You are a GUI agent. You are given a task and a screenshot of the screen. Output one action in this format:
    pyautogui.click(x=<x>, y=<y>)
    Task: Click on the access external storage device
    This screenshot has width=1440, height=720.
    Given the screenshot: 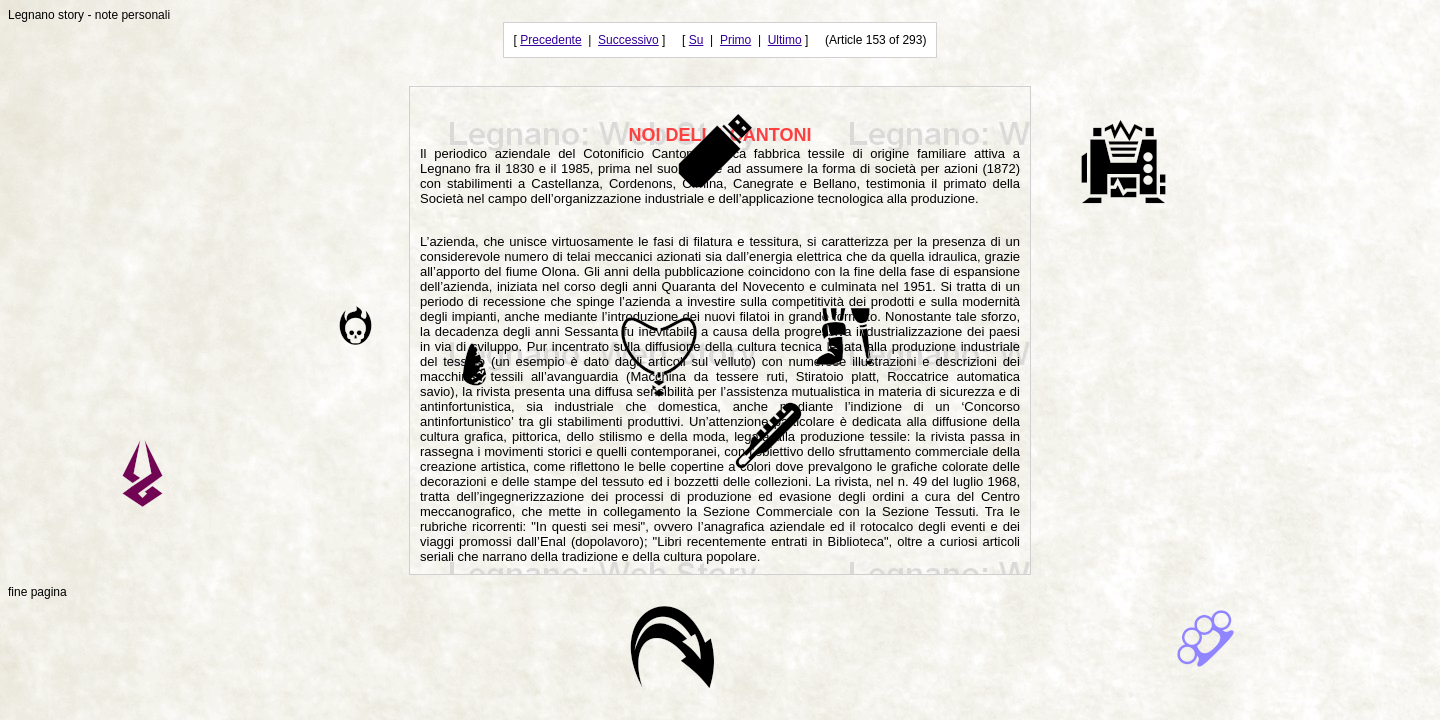 What is the action you would take?
    pyautogui.click(x=716, y=150)
    